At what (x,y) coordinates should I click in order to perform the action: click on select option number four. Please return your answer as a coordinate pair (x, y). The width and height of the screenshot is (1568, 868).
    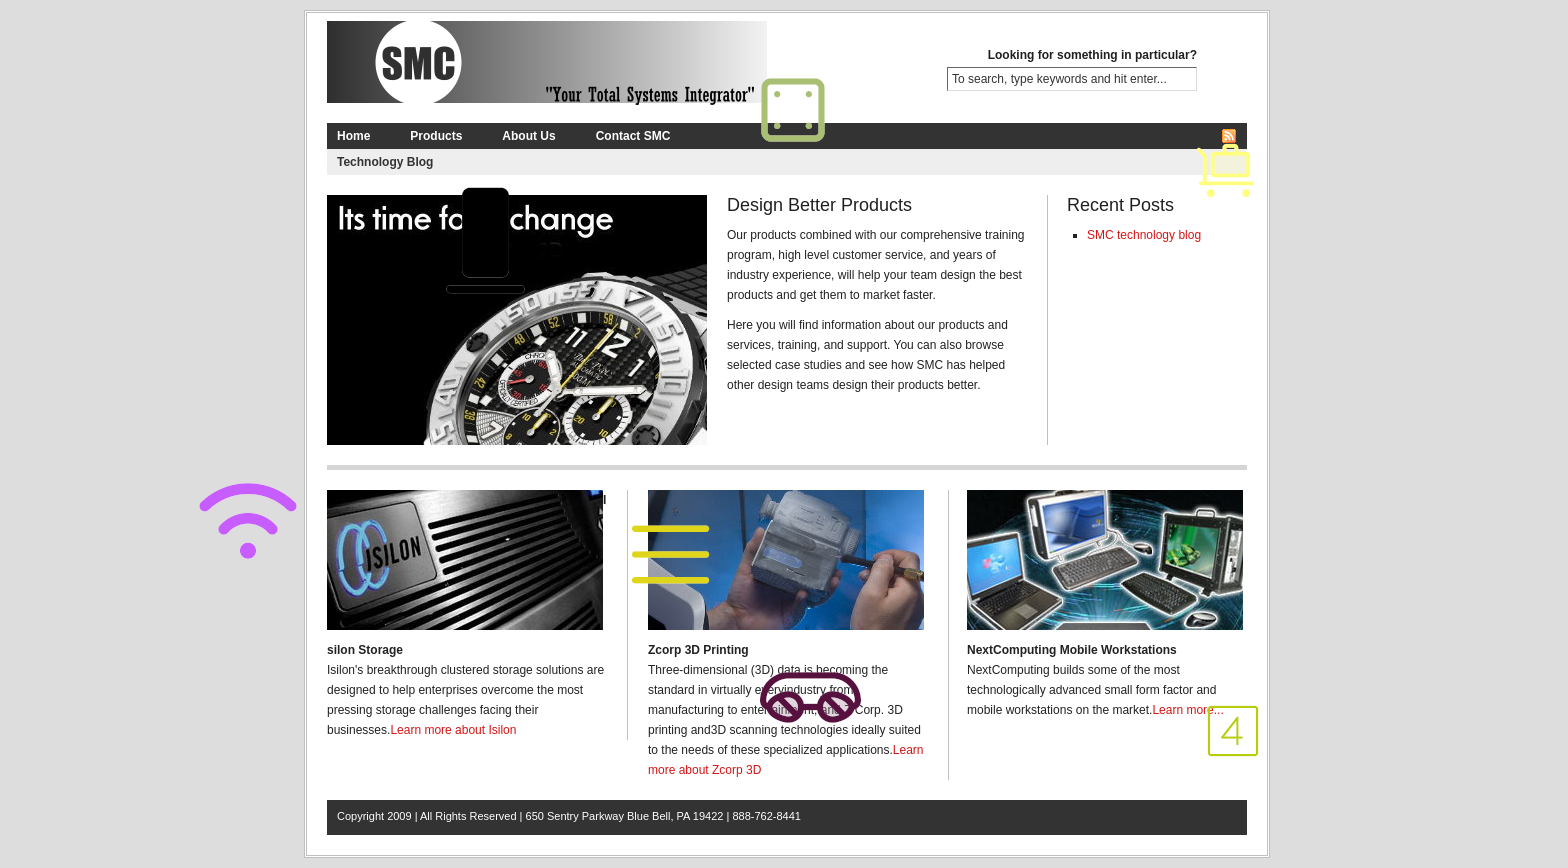
    Looking at the image, I should click on (1233, 731).